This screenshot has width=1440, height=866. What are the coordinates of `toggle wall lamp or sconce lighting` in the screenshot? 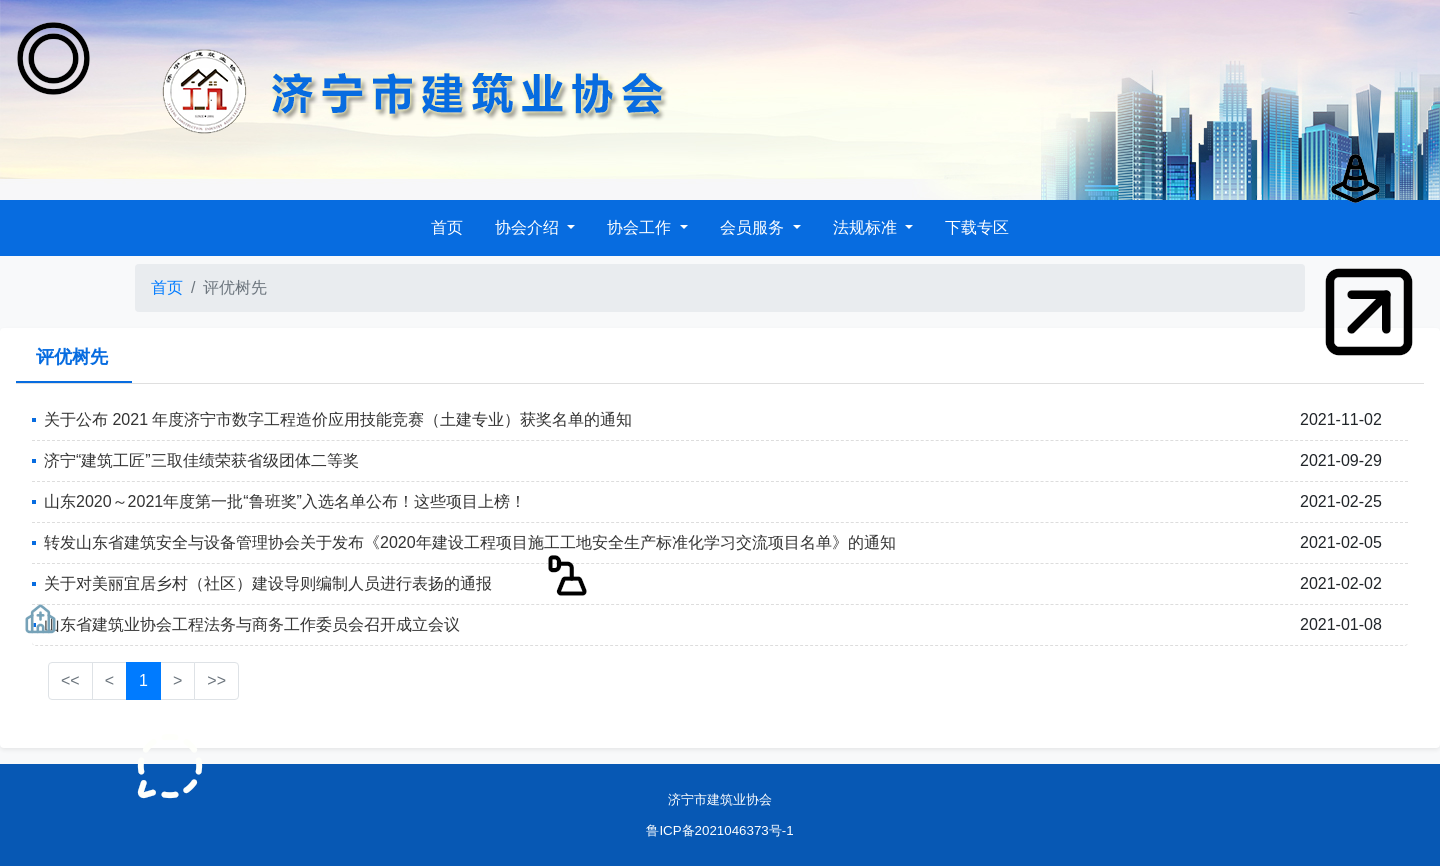 It's located at (567, 576).